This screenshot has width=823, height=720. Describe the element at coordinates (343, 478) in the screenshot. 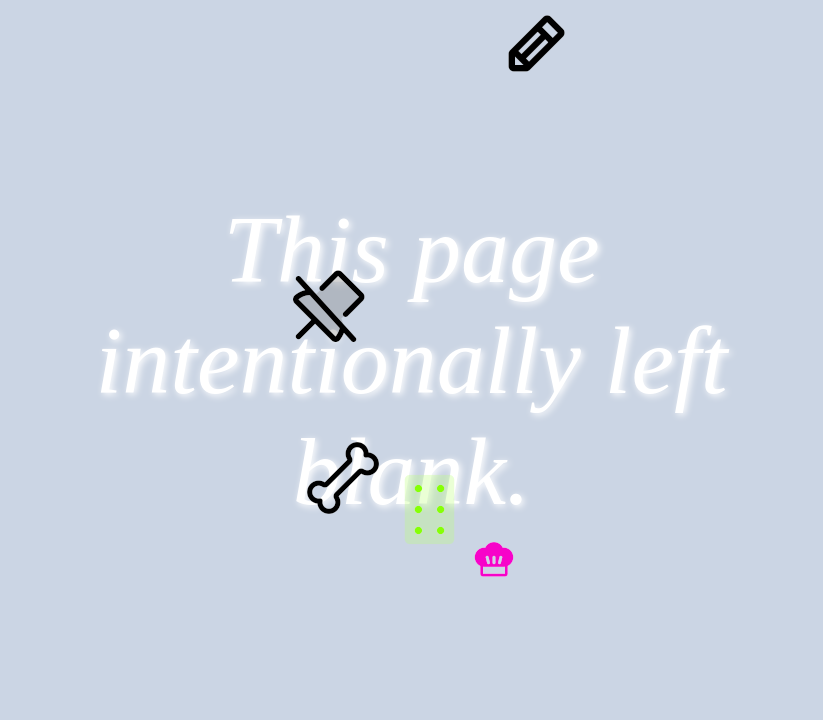

I see `access pet-related features or settings` at that location.